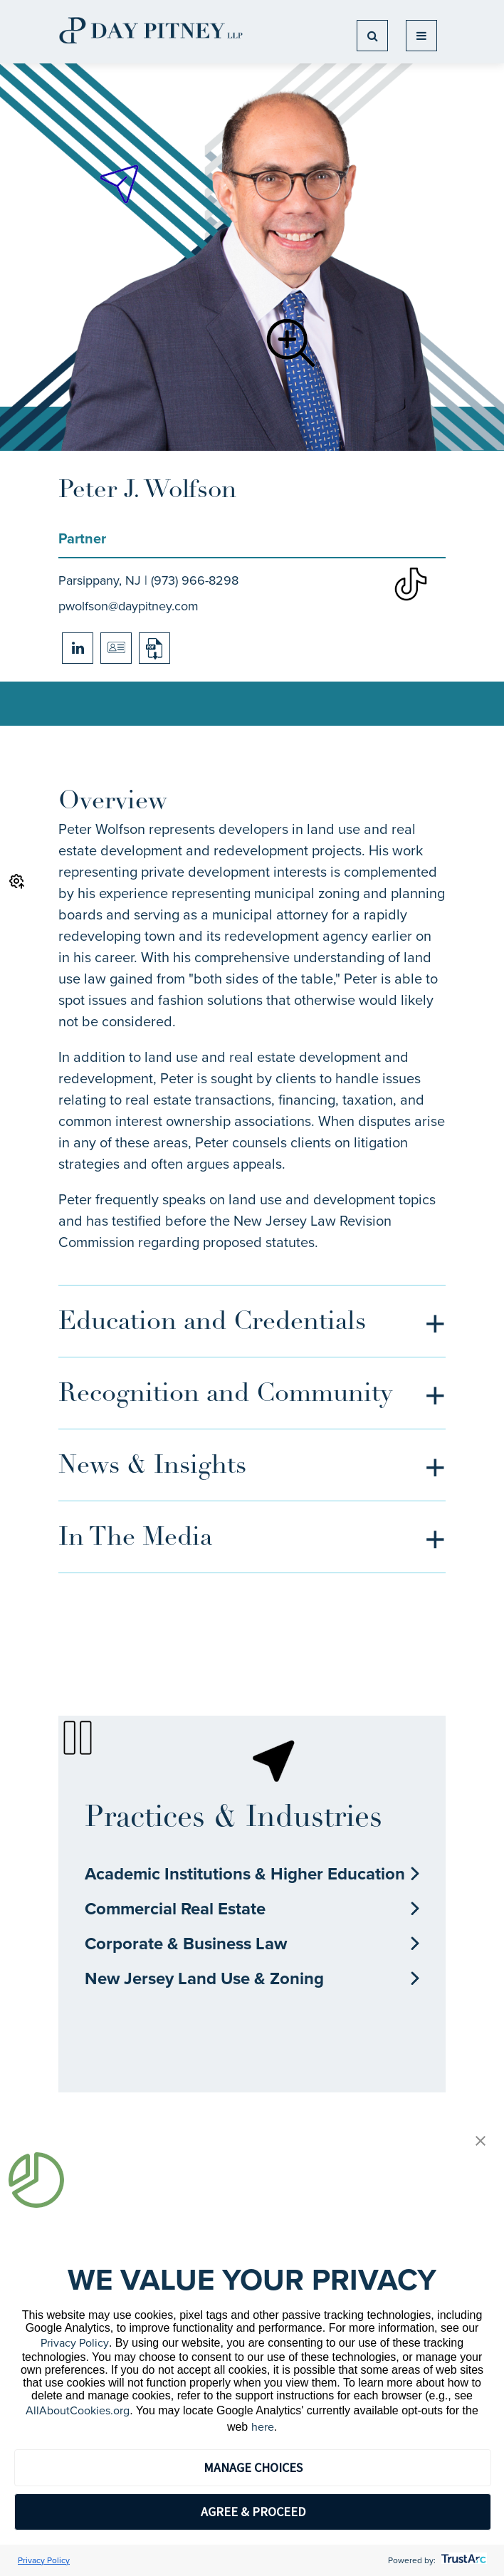 This screenshot has height=2576, width=504. Describe the element at coordinates (120, 182) in the screenshot. I see `send a message` at that location.